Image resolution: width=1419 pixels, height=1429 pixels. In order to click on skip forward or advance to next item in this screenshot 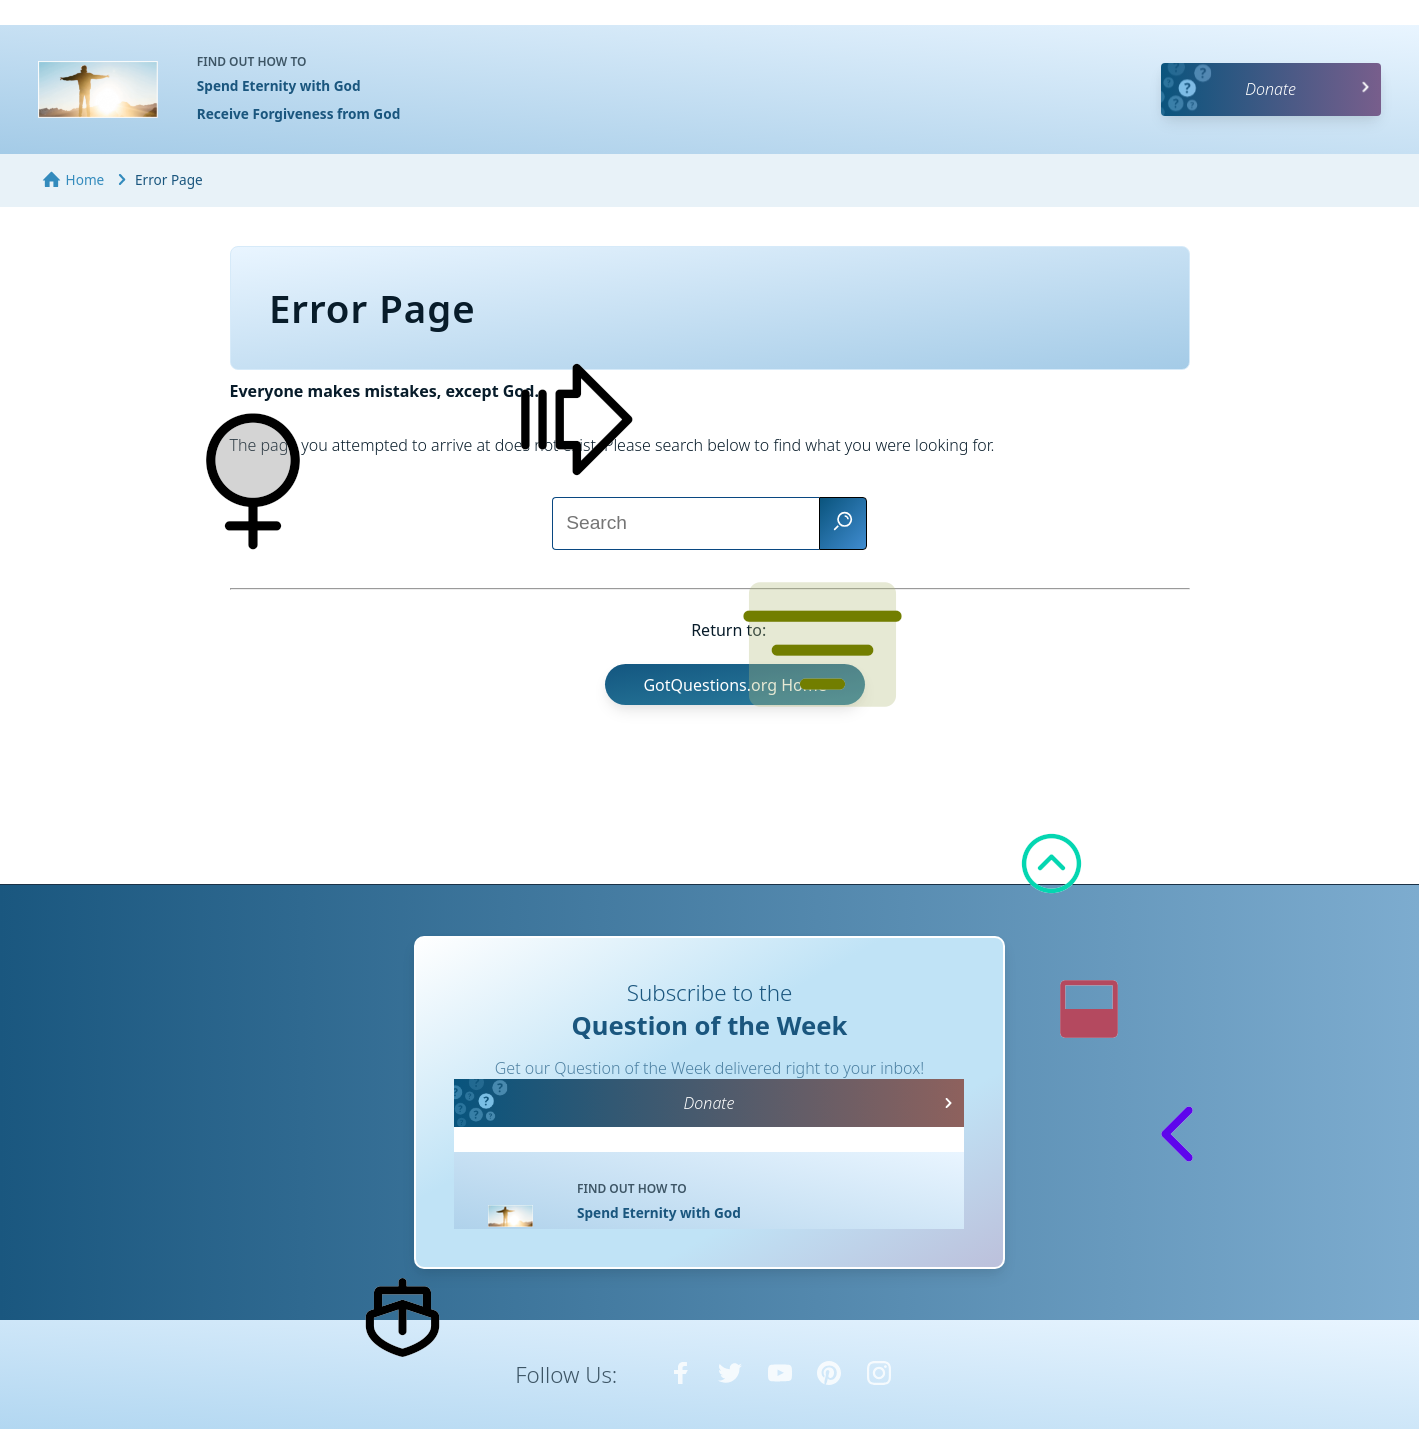, I will do `click(572, 419)`.